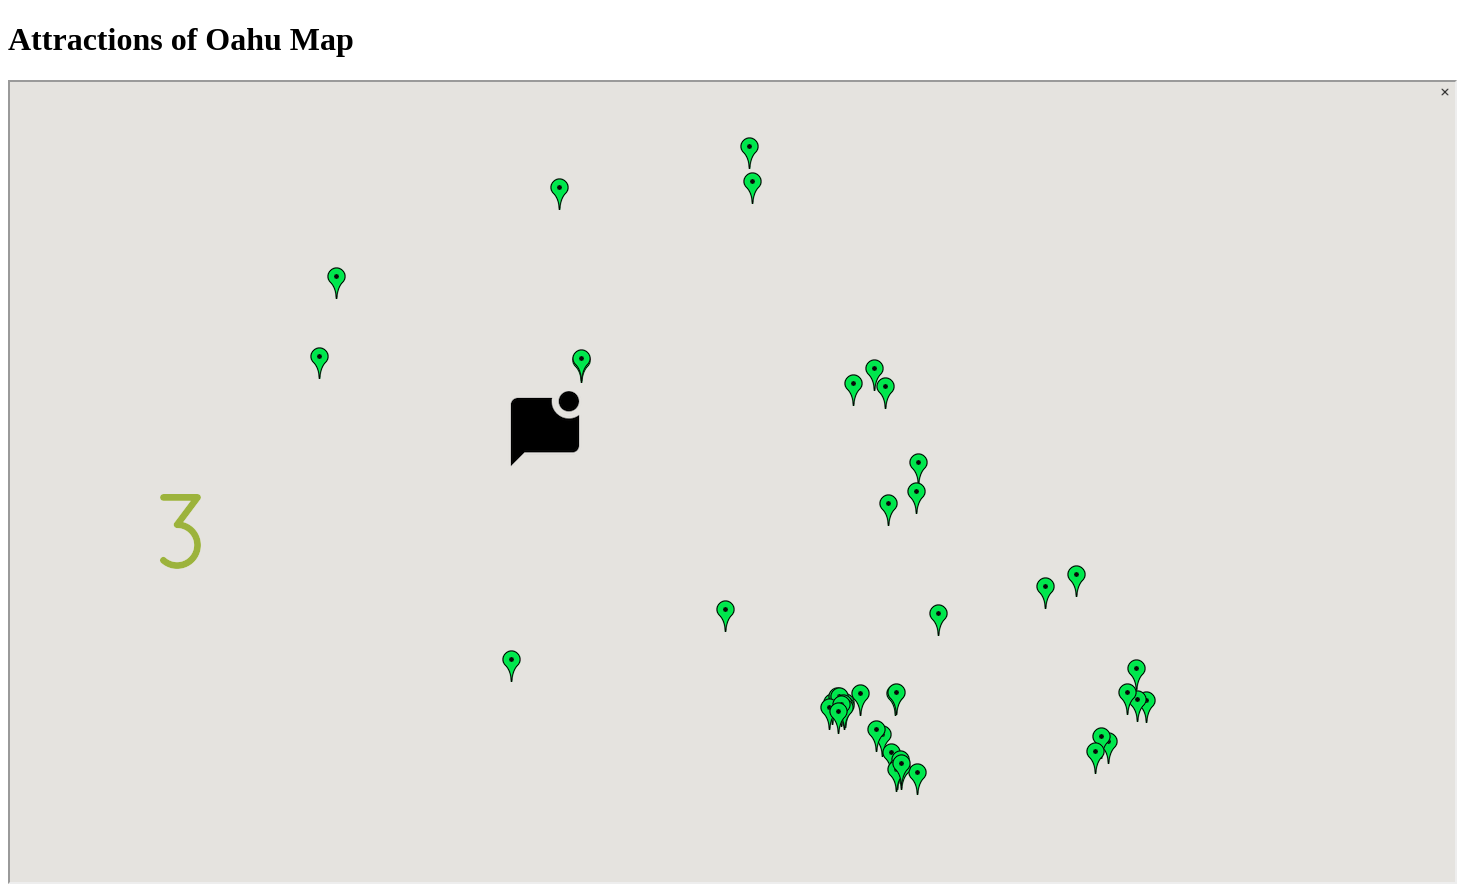 The height and width of the screenshot is (896, 1461). What do you see at coordinates (545, 432) in the screenshot?
I see `indicates unread messages in chat` at bounding box center [545, 432].